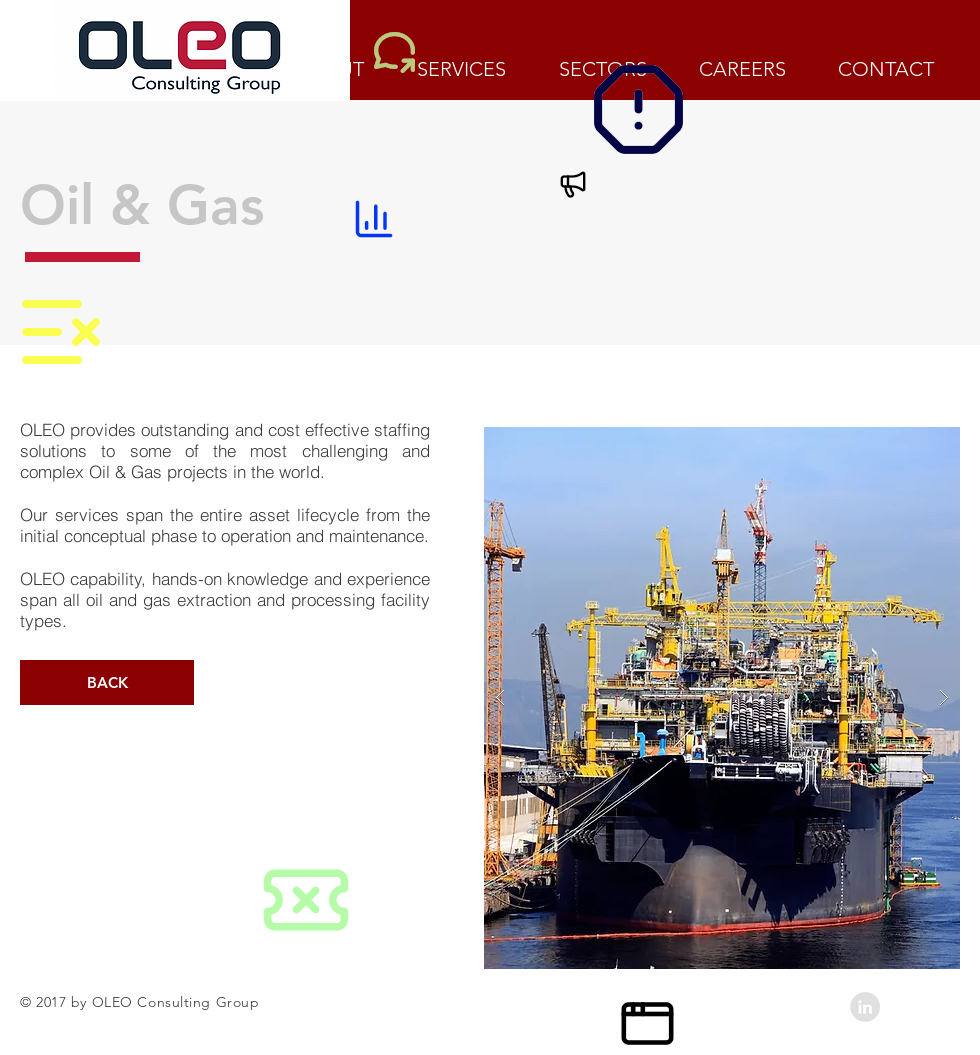  I want to click on cancel or remove a ticket, so click(306, 900).